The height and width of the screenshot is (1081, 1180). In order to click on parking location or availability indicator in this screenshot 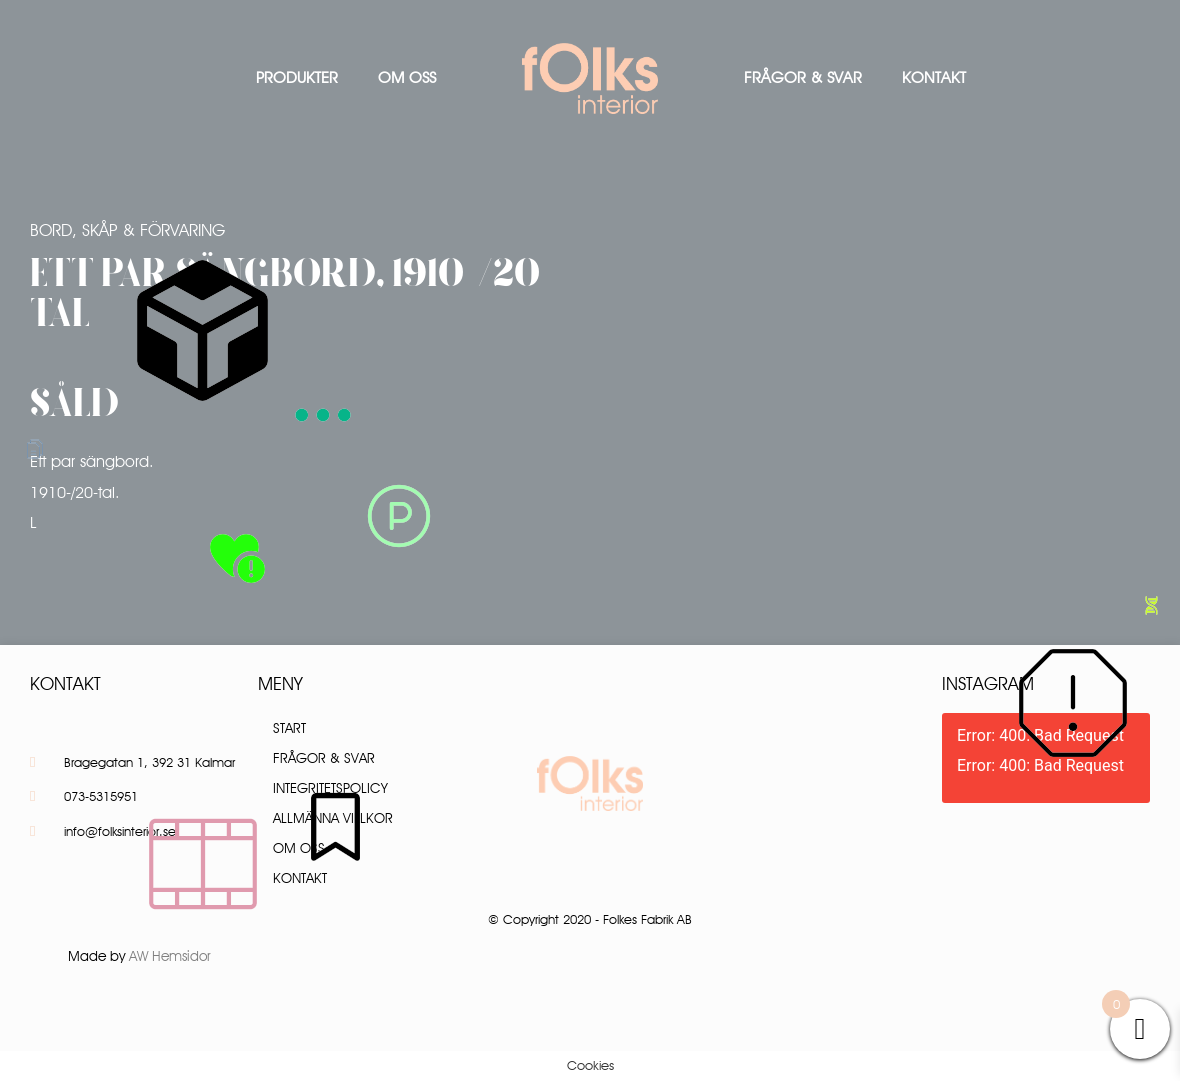, I will do `click(399, 516)`.